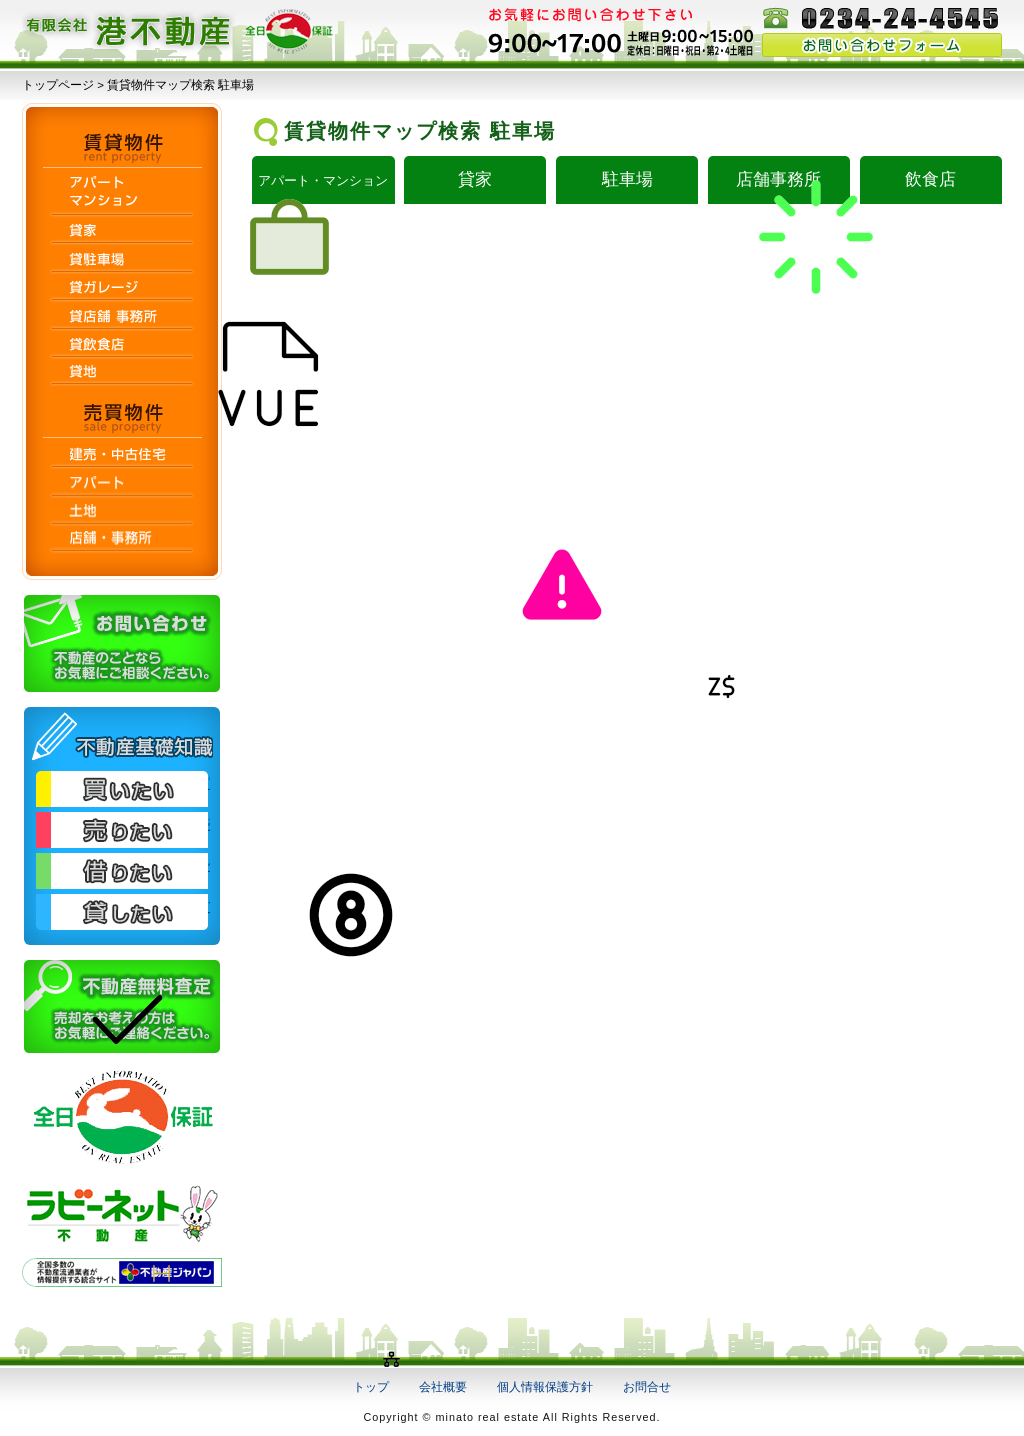 This screenshot has height=1436, width=1024. I want to click on view your shopping bag, so click(289, 241).